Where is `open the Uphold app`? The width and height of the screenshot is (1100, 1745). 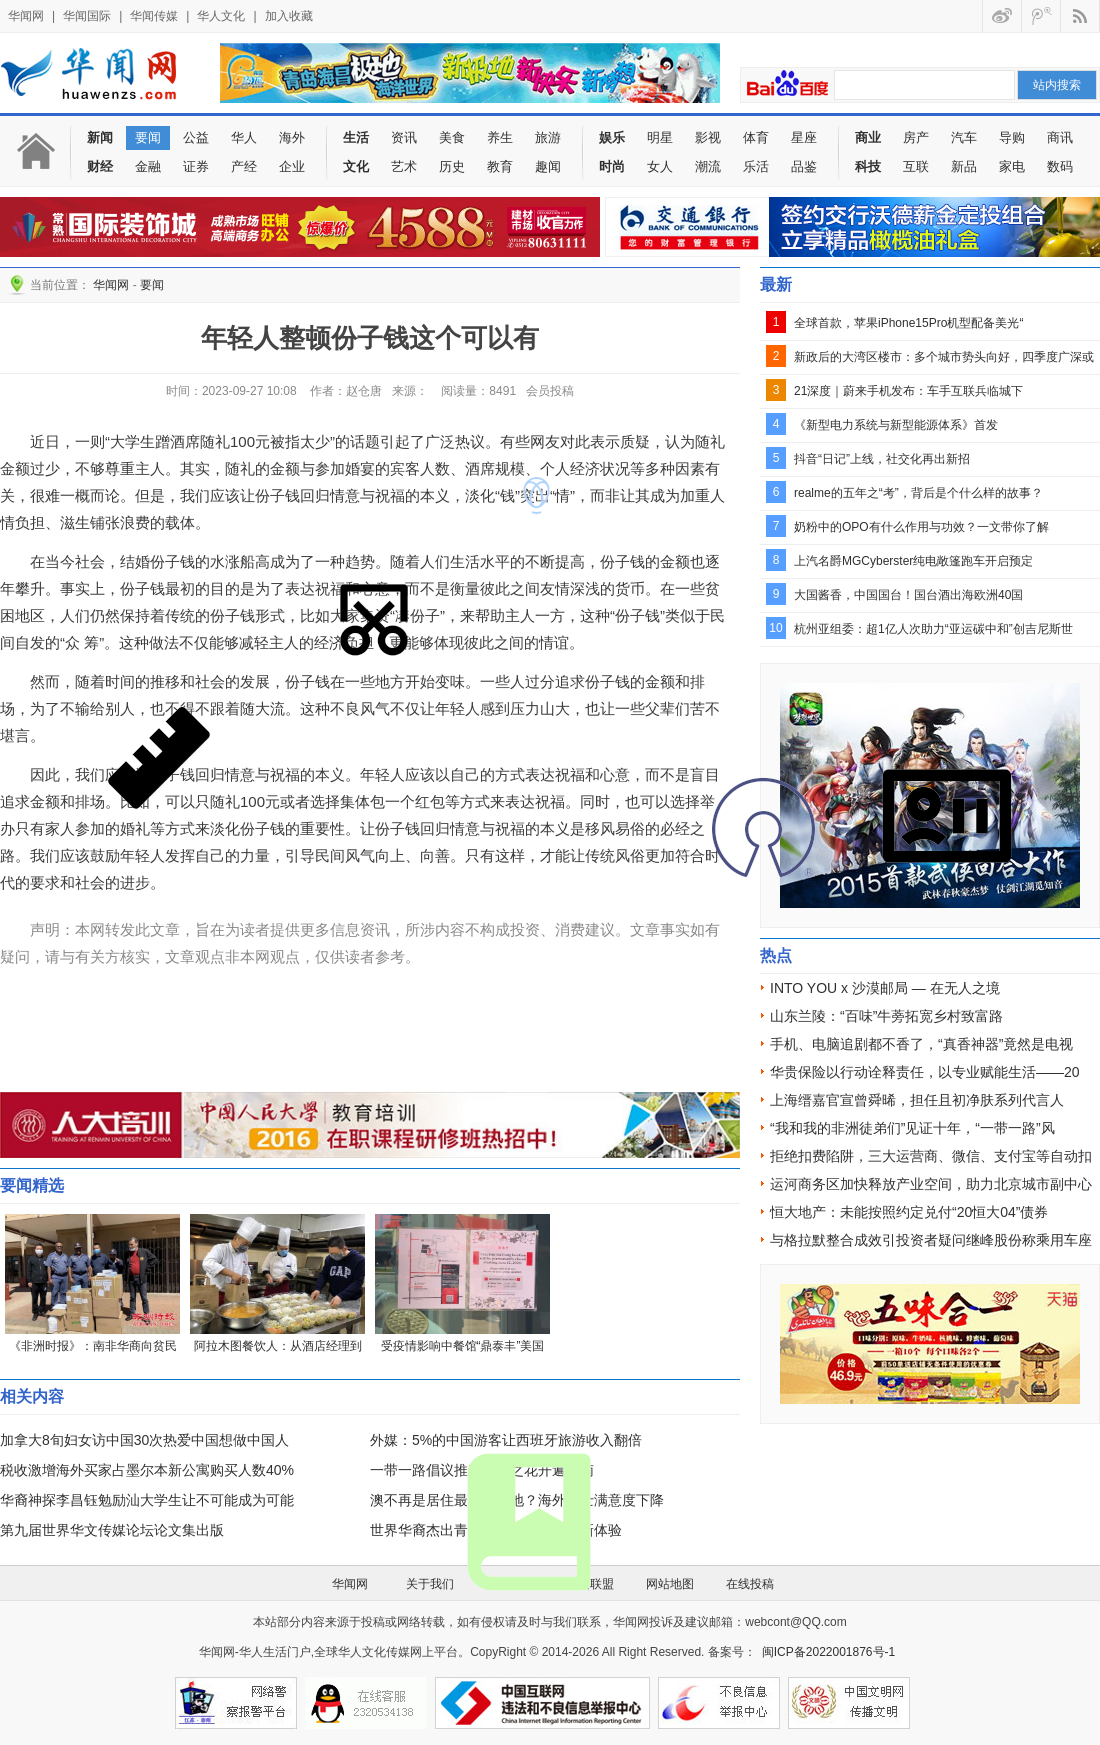
open the Uphold app is located at coordinates (536, 495).